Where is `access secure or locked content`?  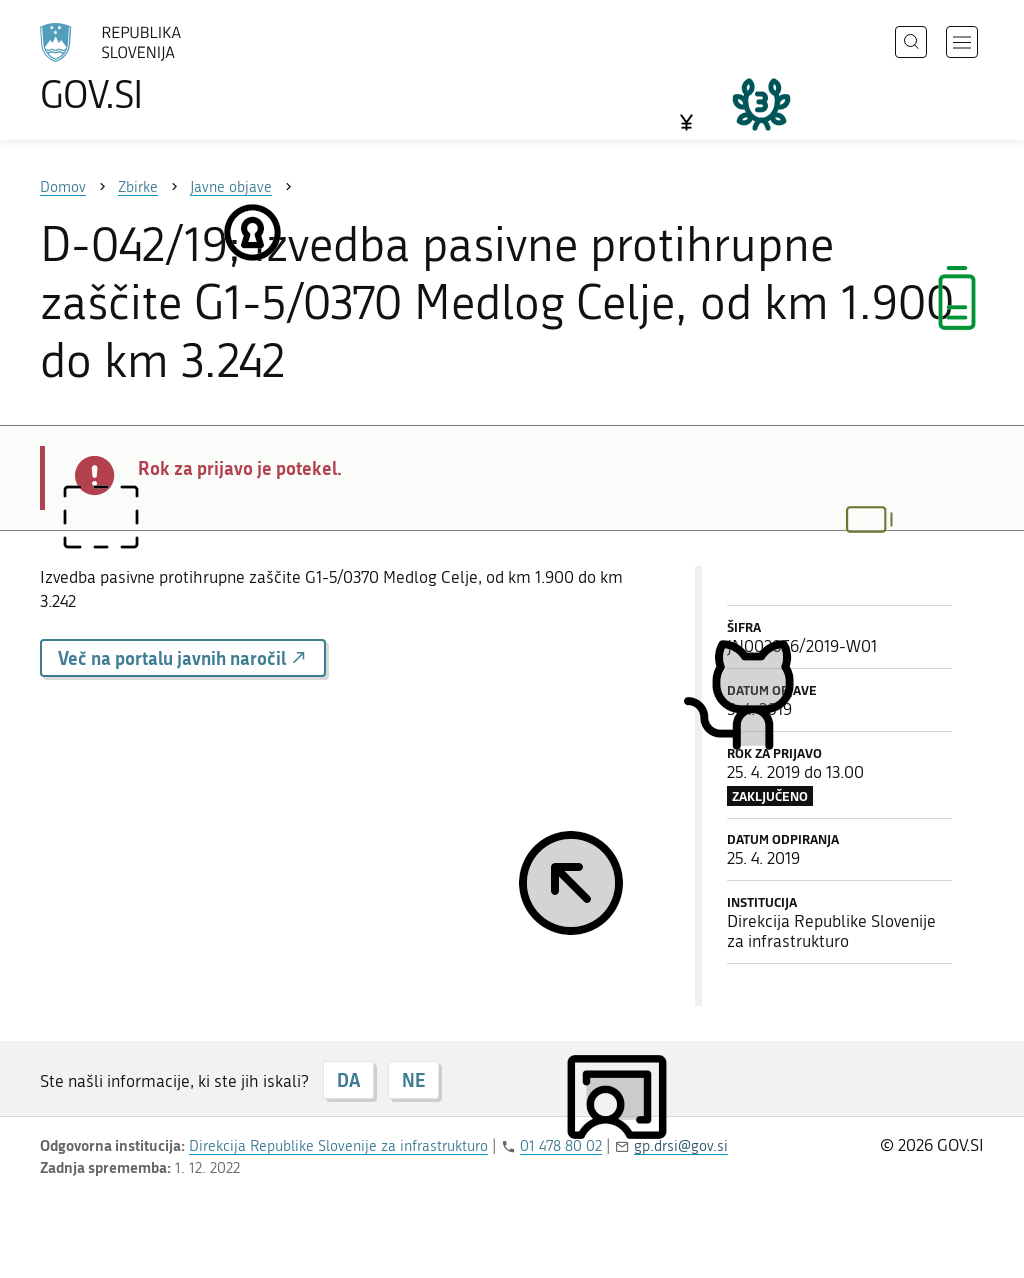
access secure or locked content is located at coordinates (252, 232).